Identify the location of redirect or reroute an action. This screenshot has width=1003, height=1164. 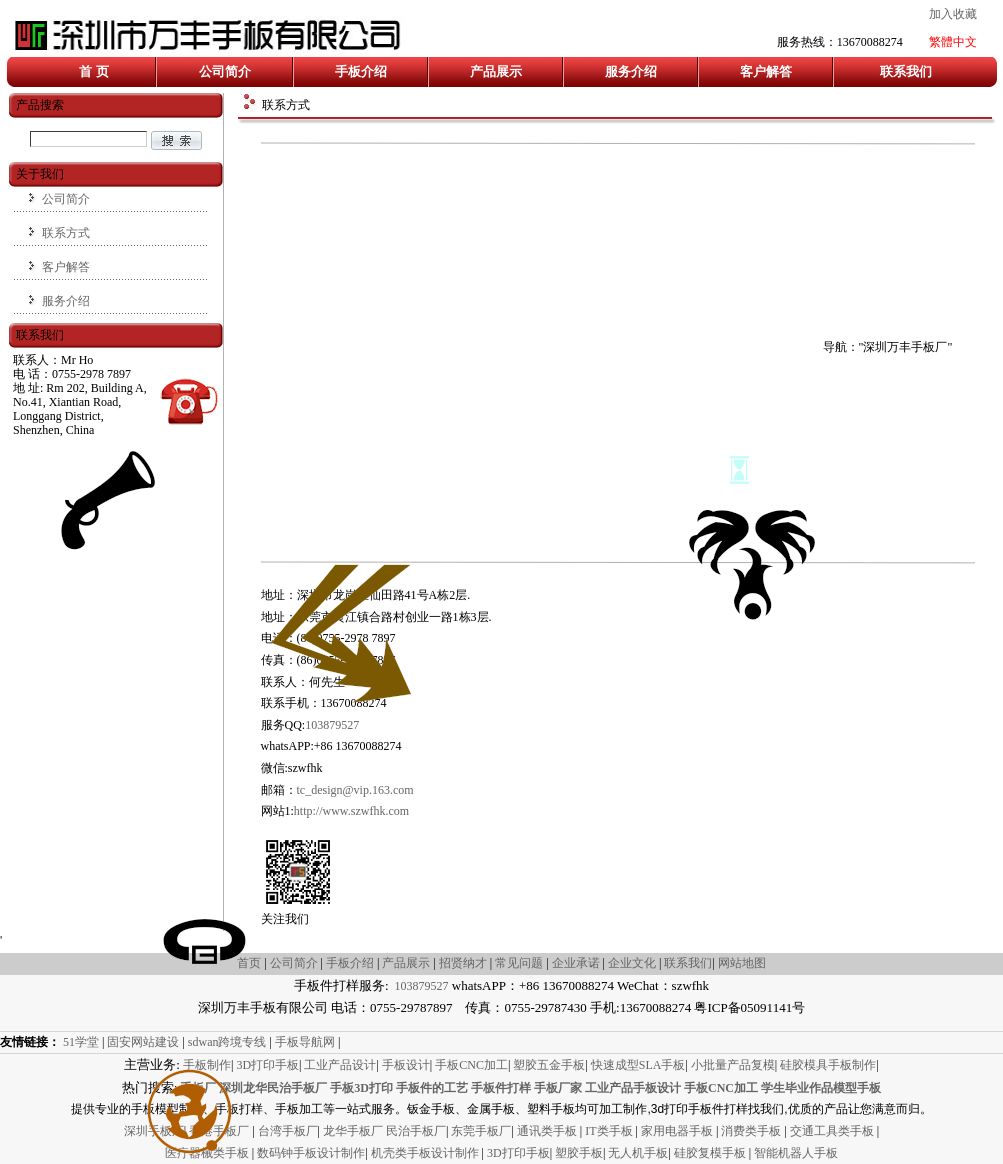
(340, 633).